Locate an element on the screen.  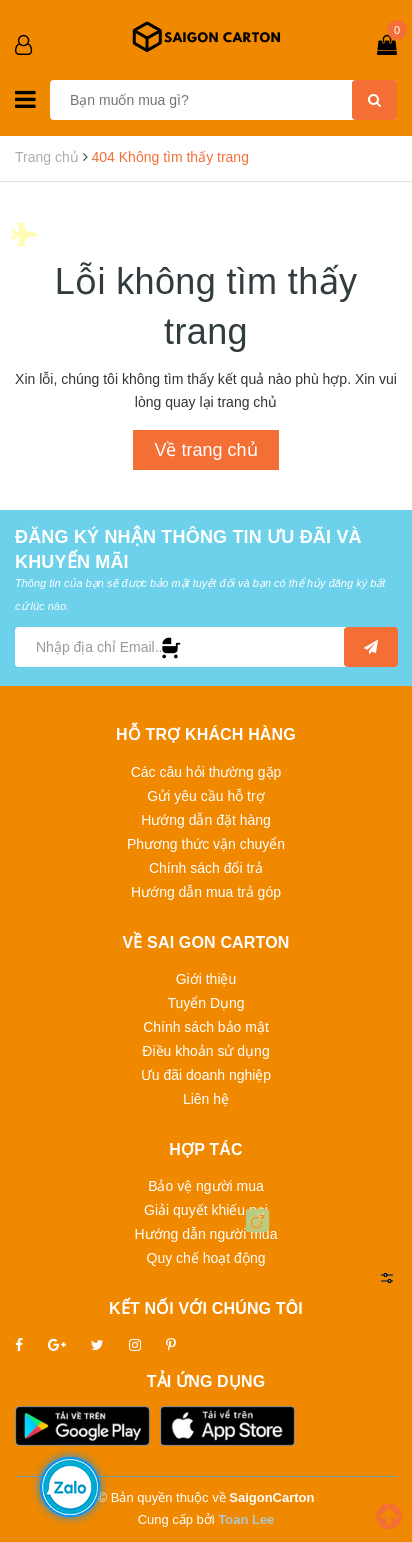
access flight or aviation features is located at coordinates (24, 234).